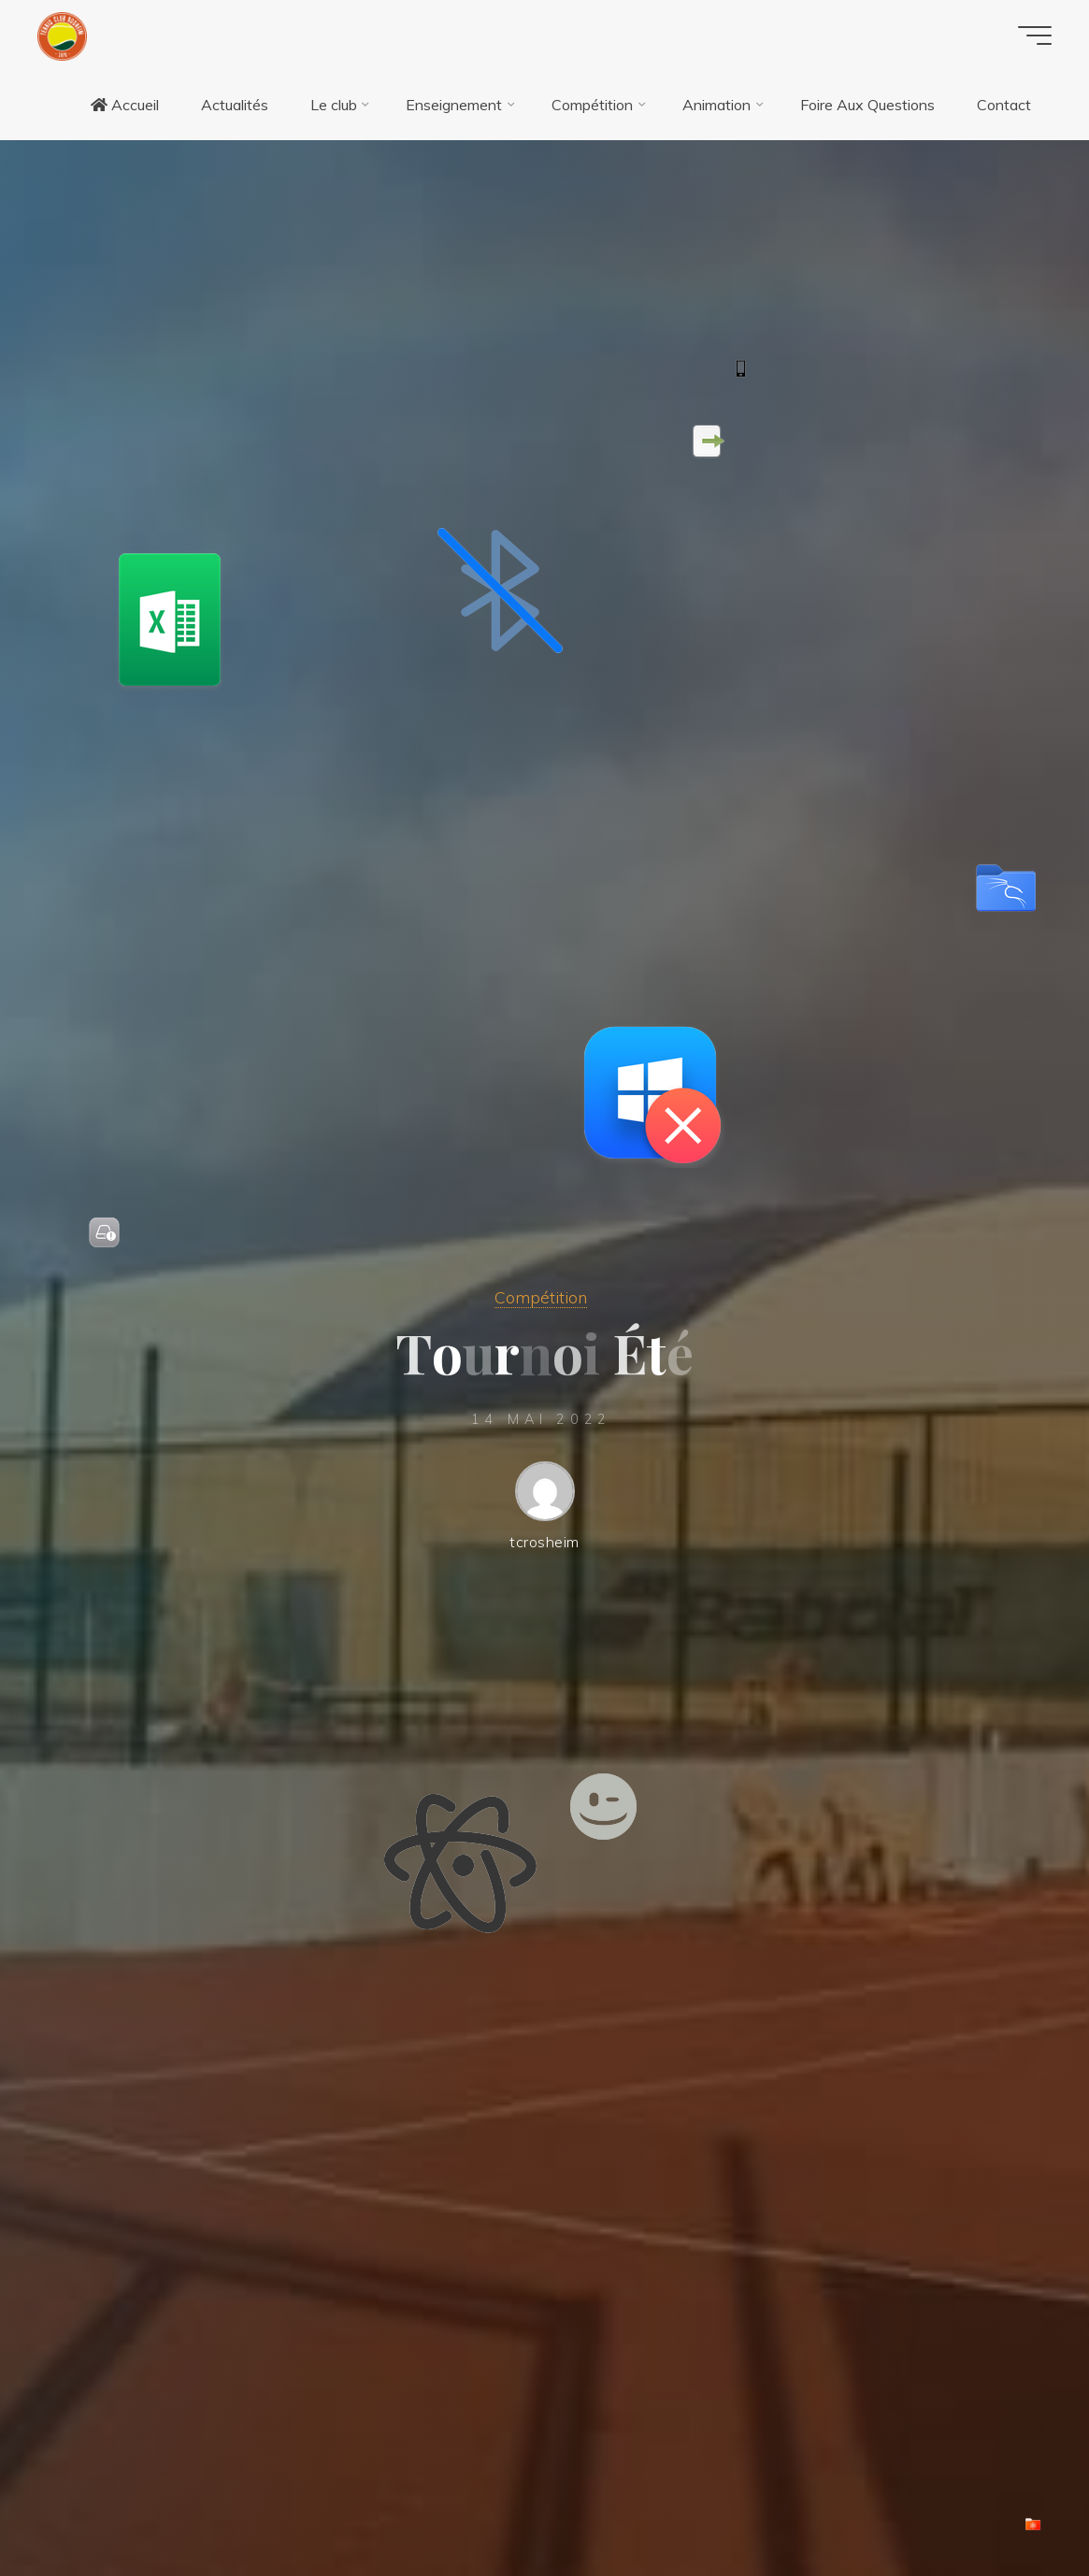  I want to click on insert a winking emoji in a message, so click(603, 1806).